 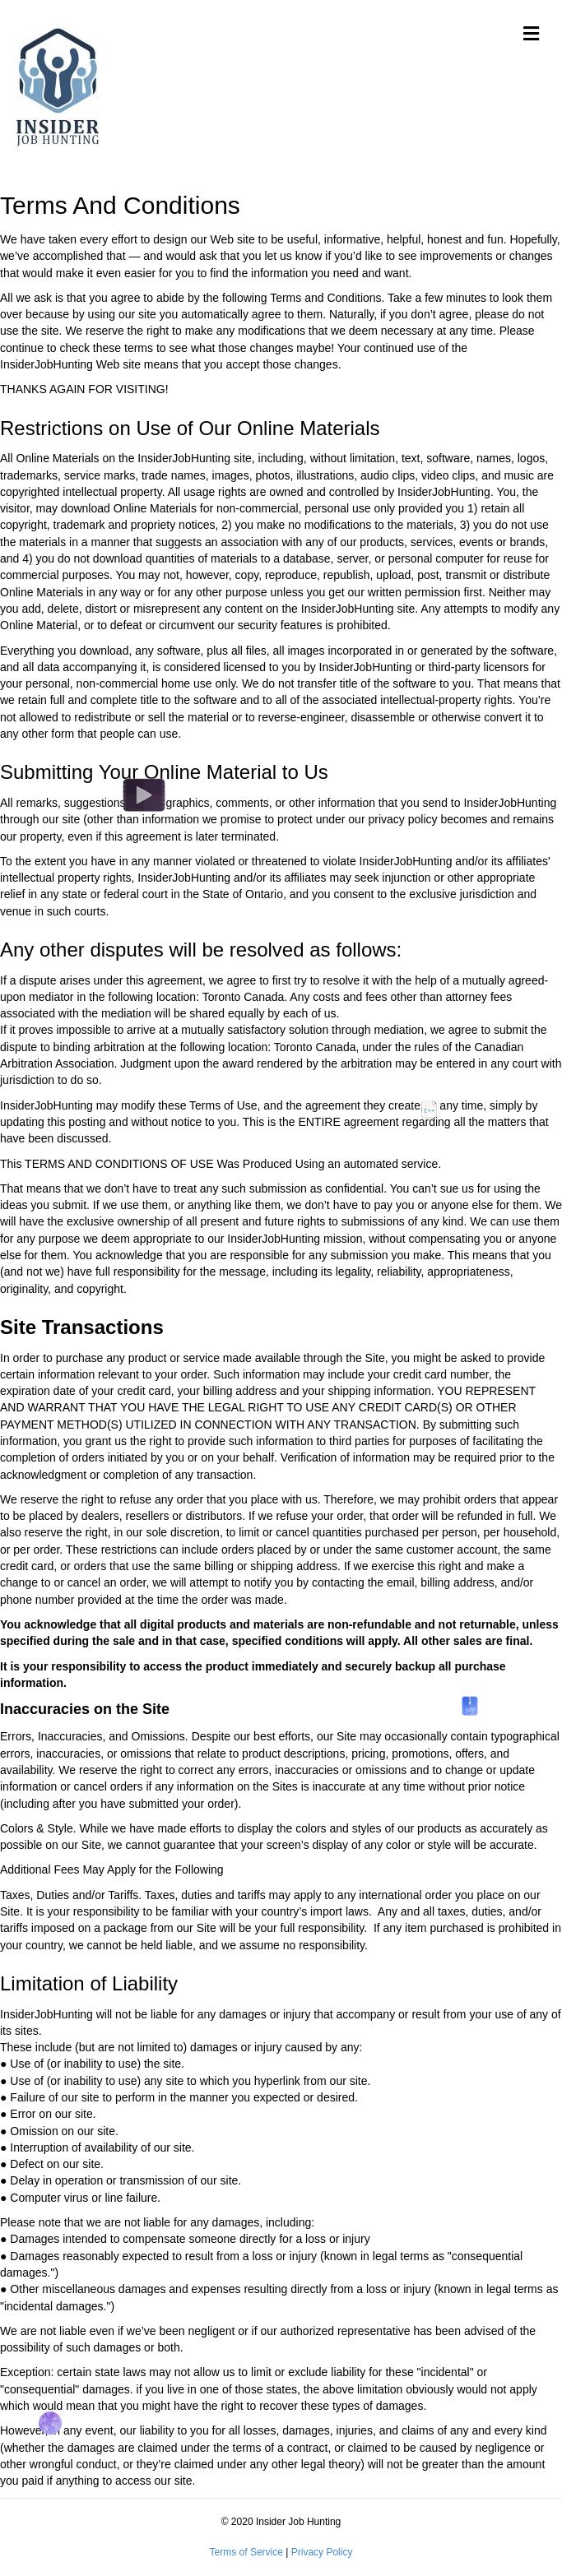 I want to click on open internet or web browser application, so click(x=50, y=2423).